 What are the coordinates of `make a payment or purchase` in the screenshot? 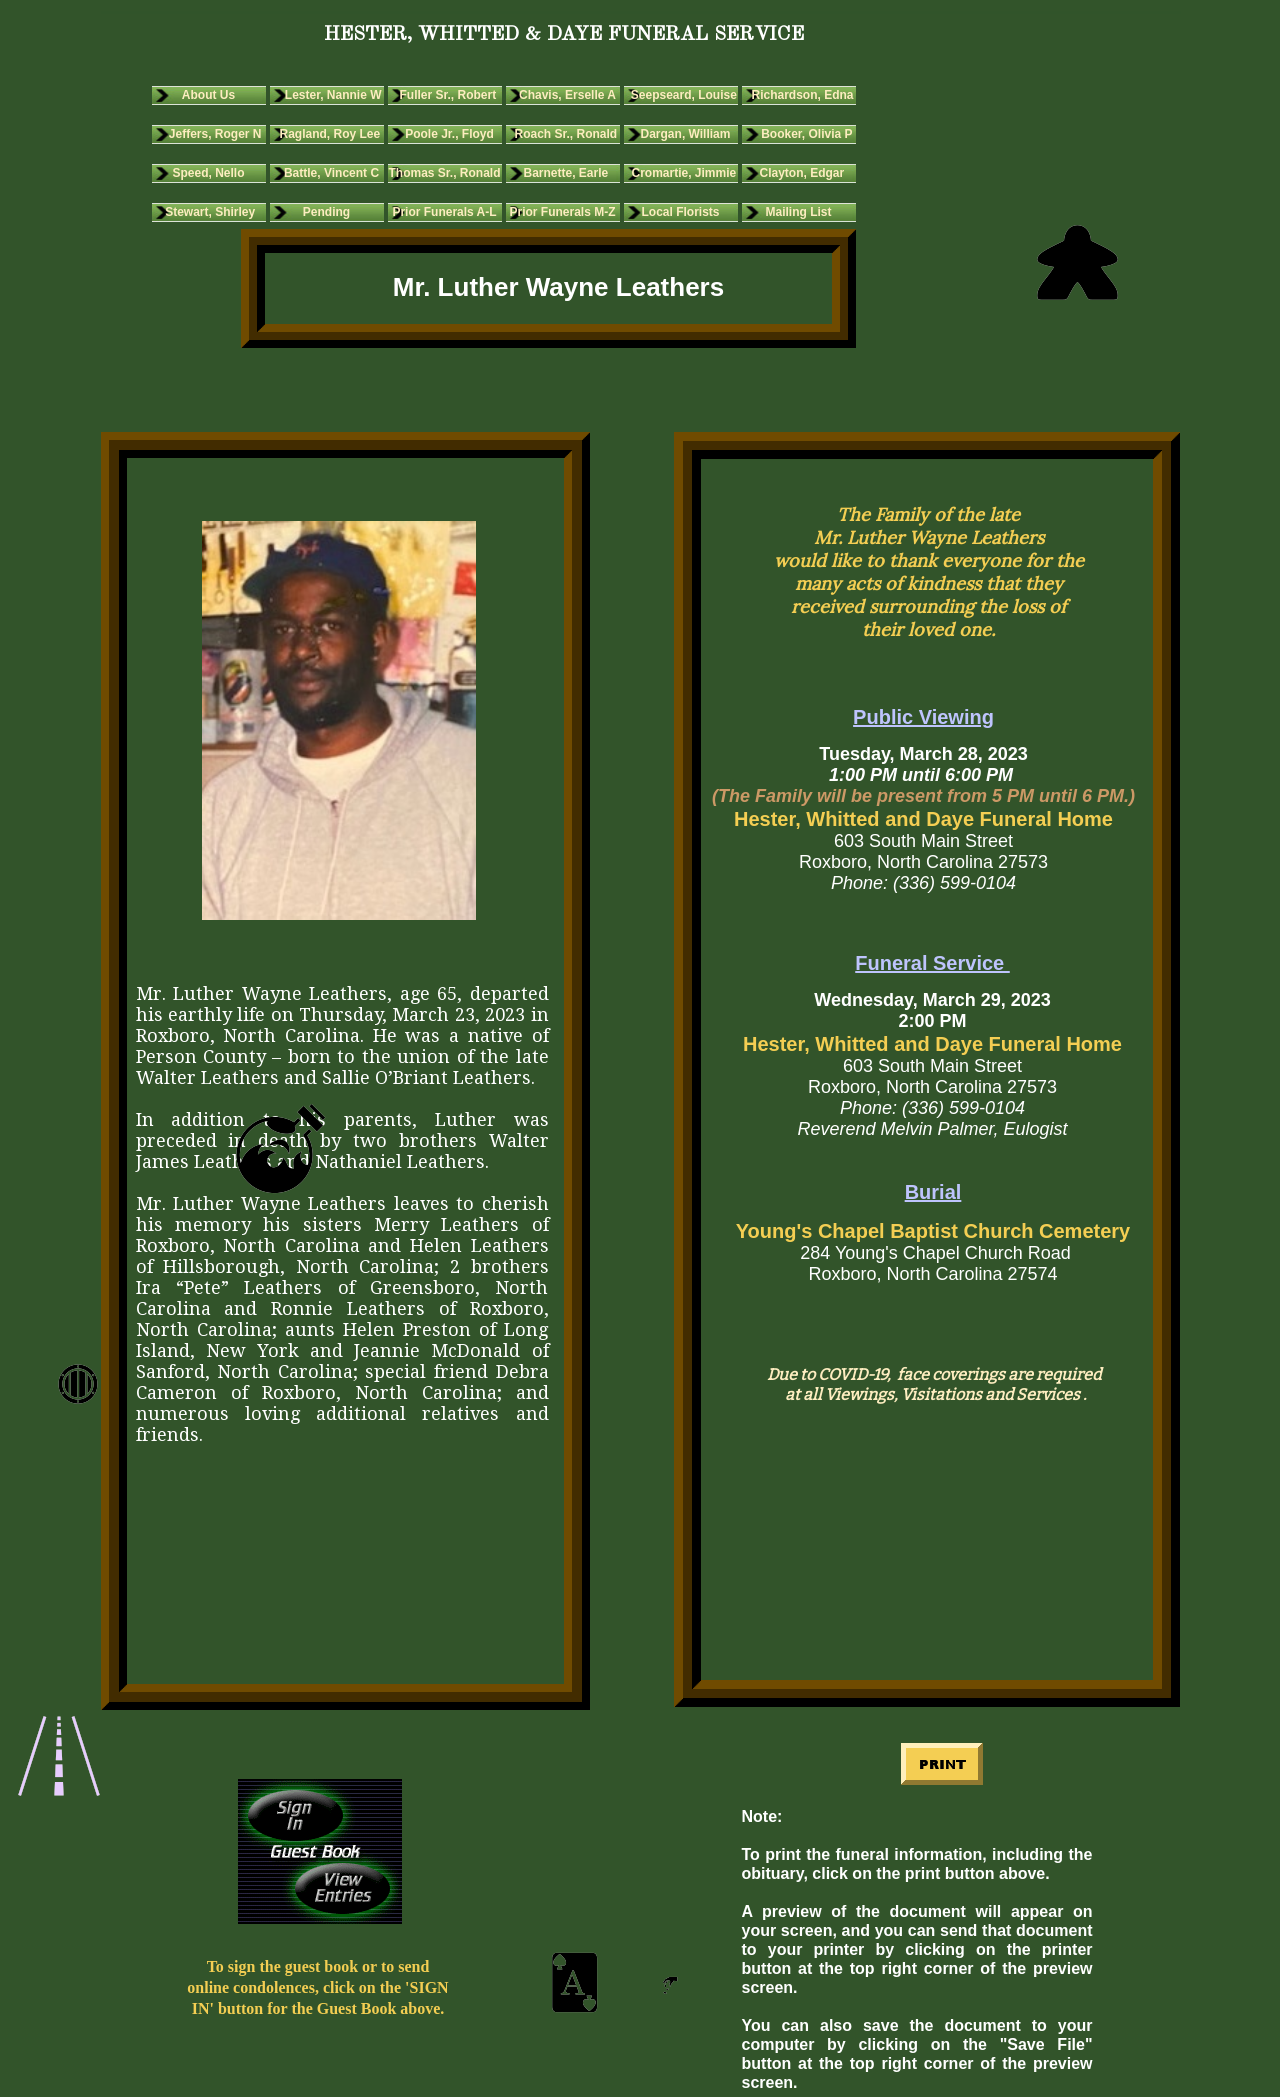 It's located at (668, 1985).